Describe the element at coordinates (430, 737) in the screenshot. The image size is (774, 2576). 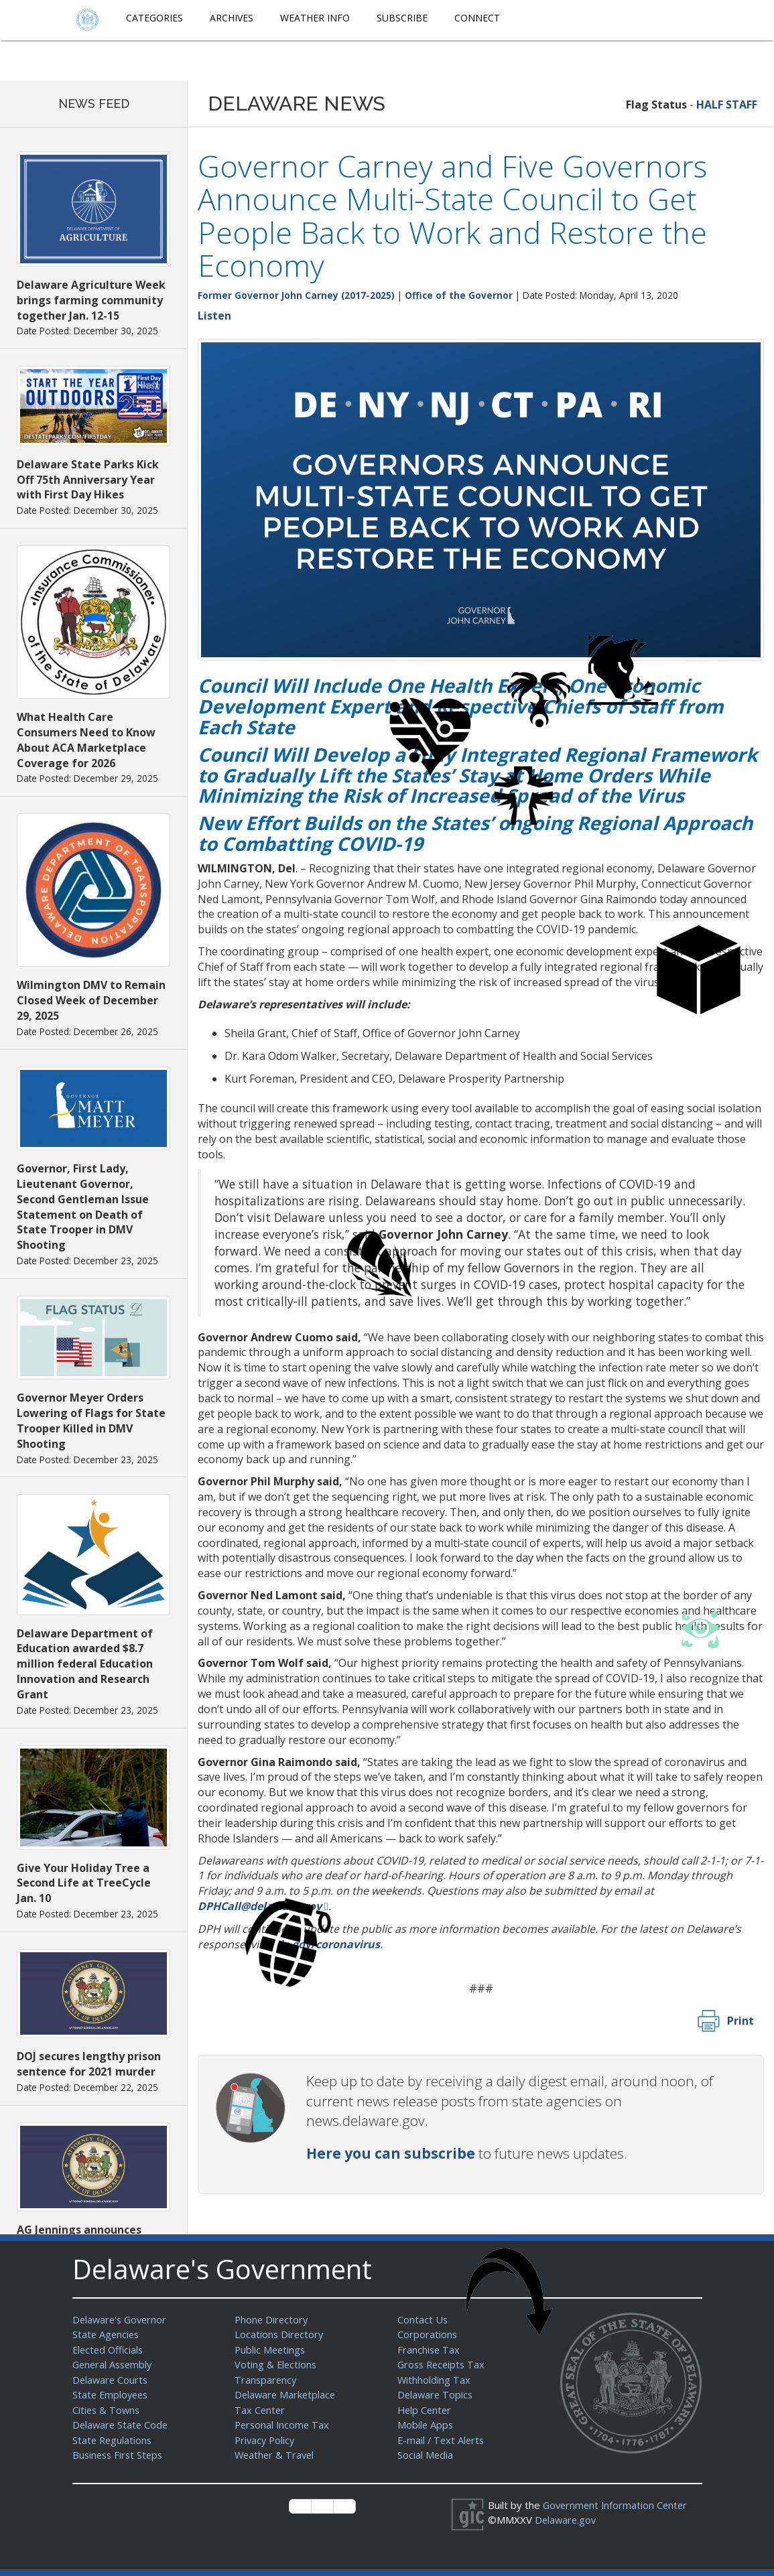
I see `indicates AI or technology-assisted features` at that location.